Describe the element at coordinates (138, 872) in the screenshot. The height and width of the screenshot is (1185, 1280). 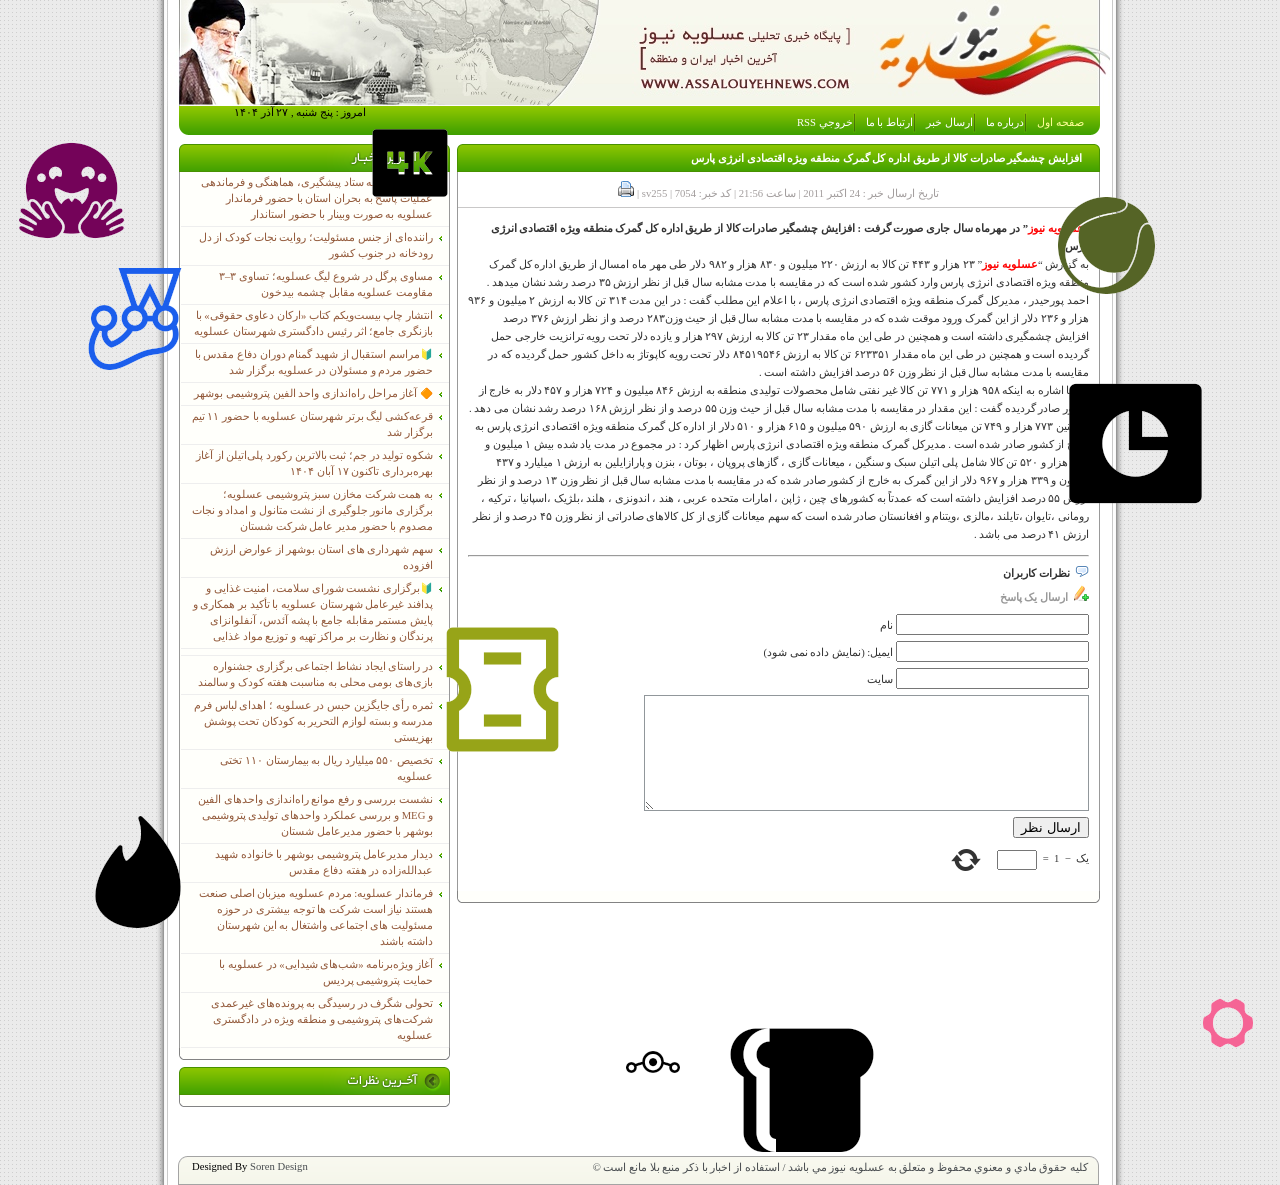
I see `open the tinder dating app` at that location.